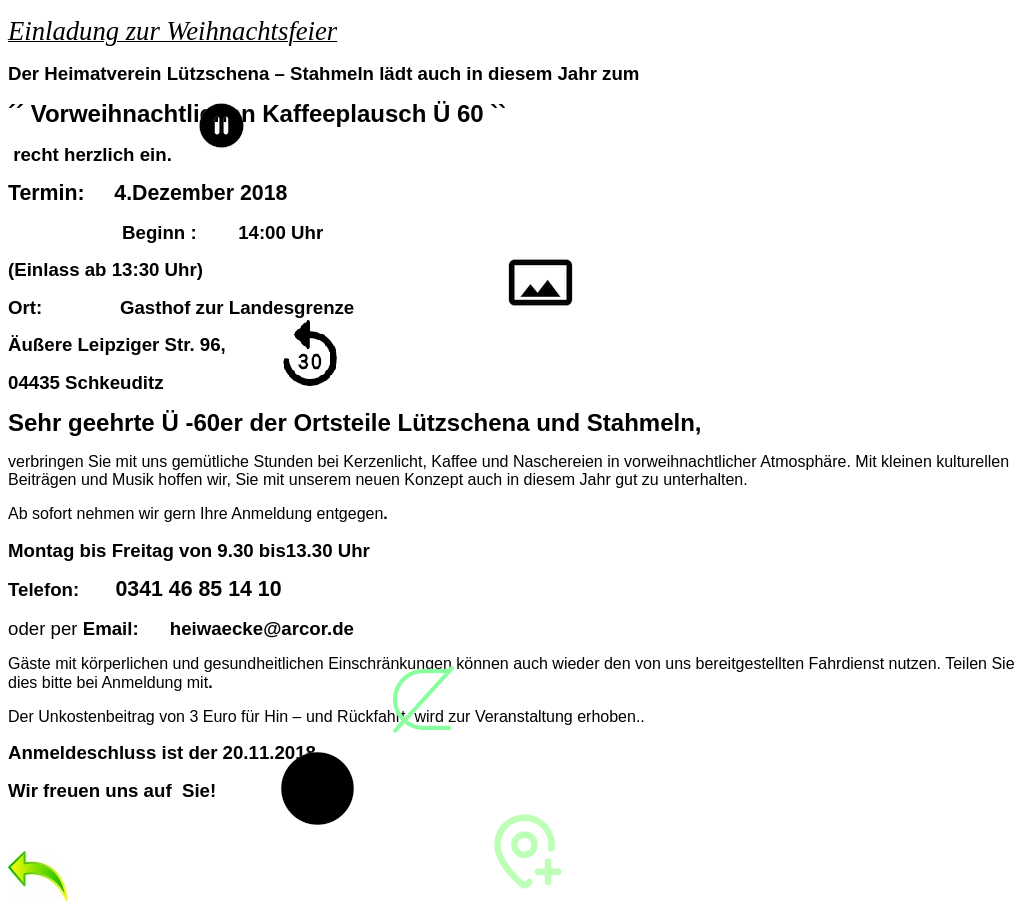  What do you see at coordinates (310, 355) in the screenshot?
I see `rewind 30 seconds` at bounding box center [310, 355].